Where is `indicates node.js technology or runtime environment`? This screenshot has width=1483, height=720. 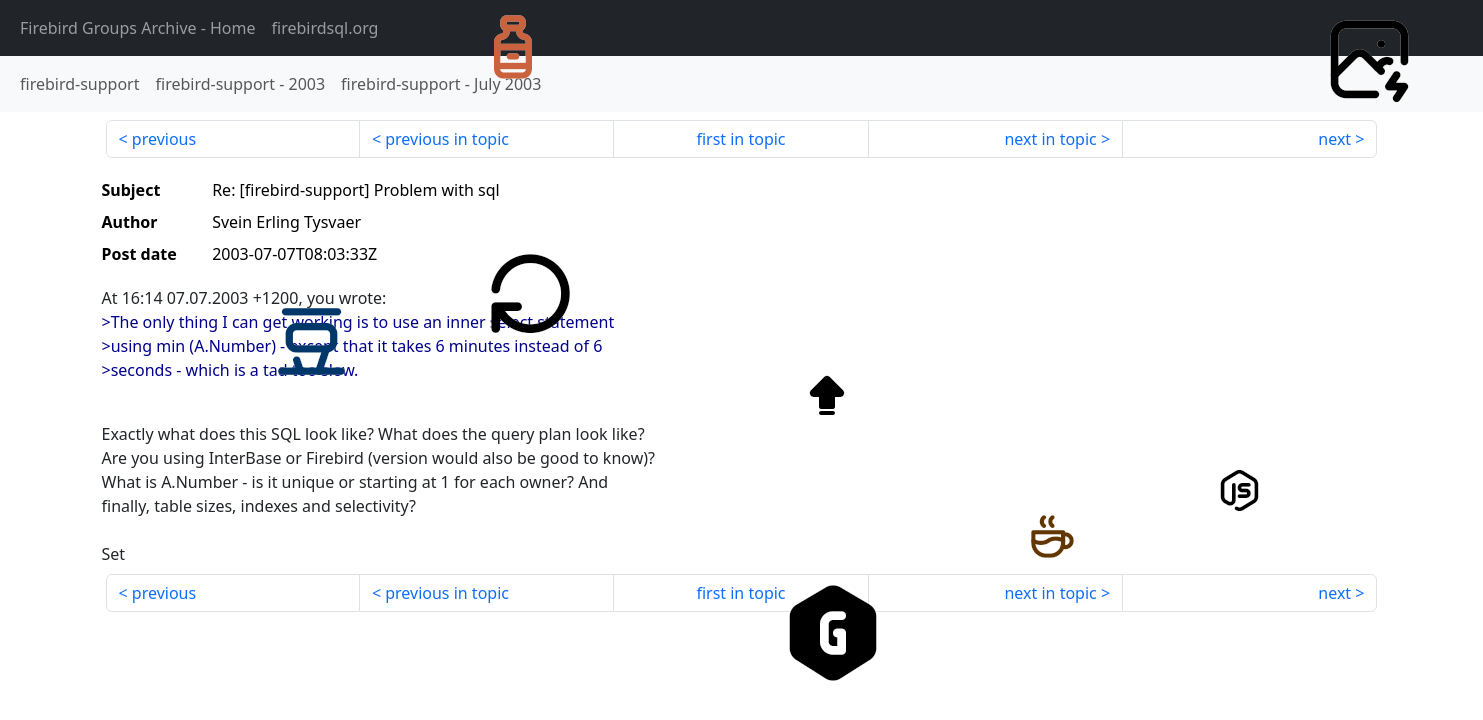
indicates node.js technology or runtime environment is located at coordinates (1239, 490).